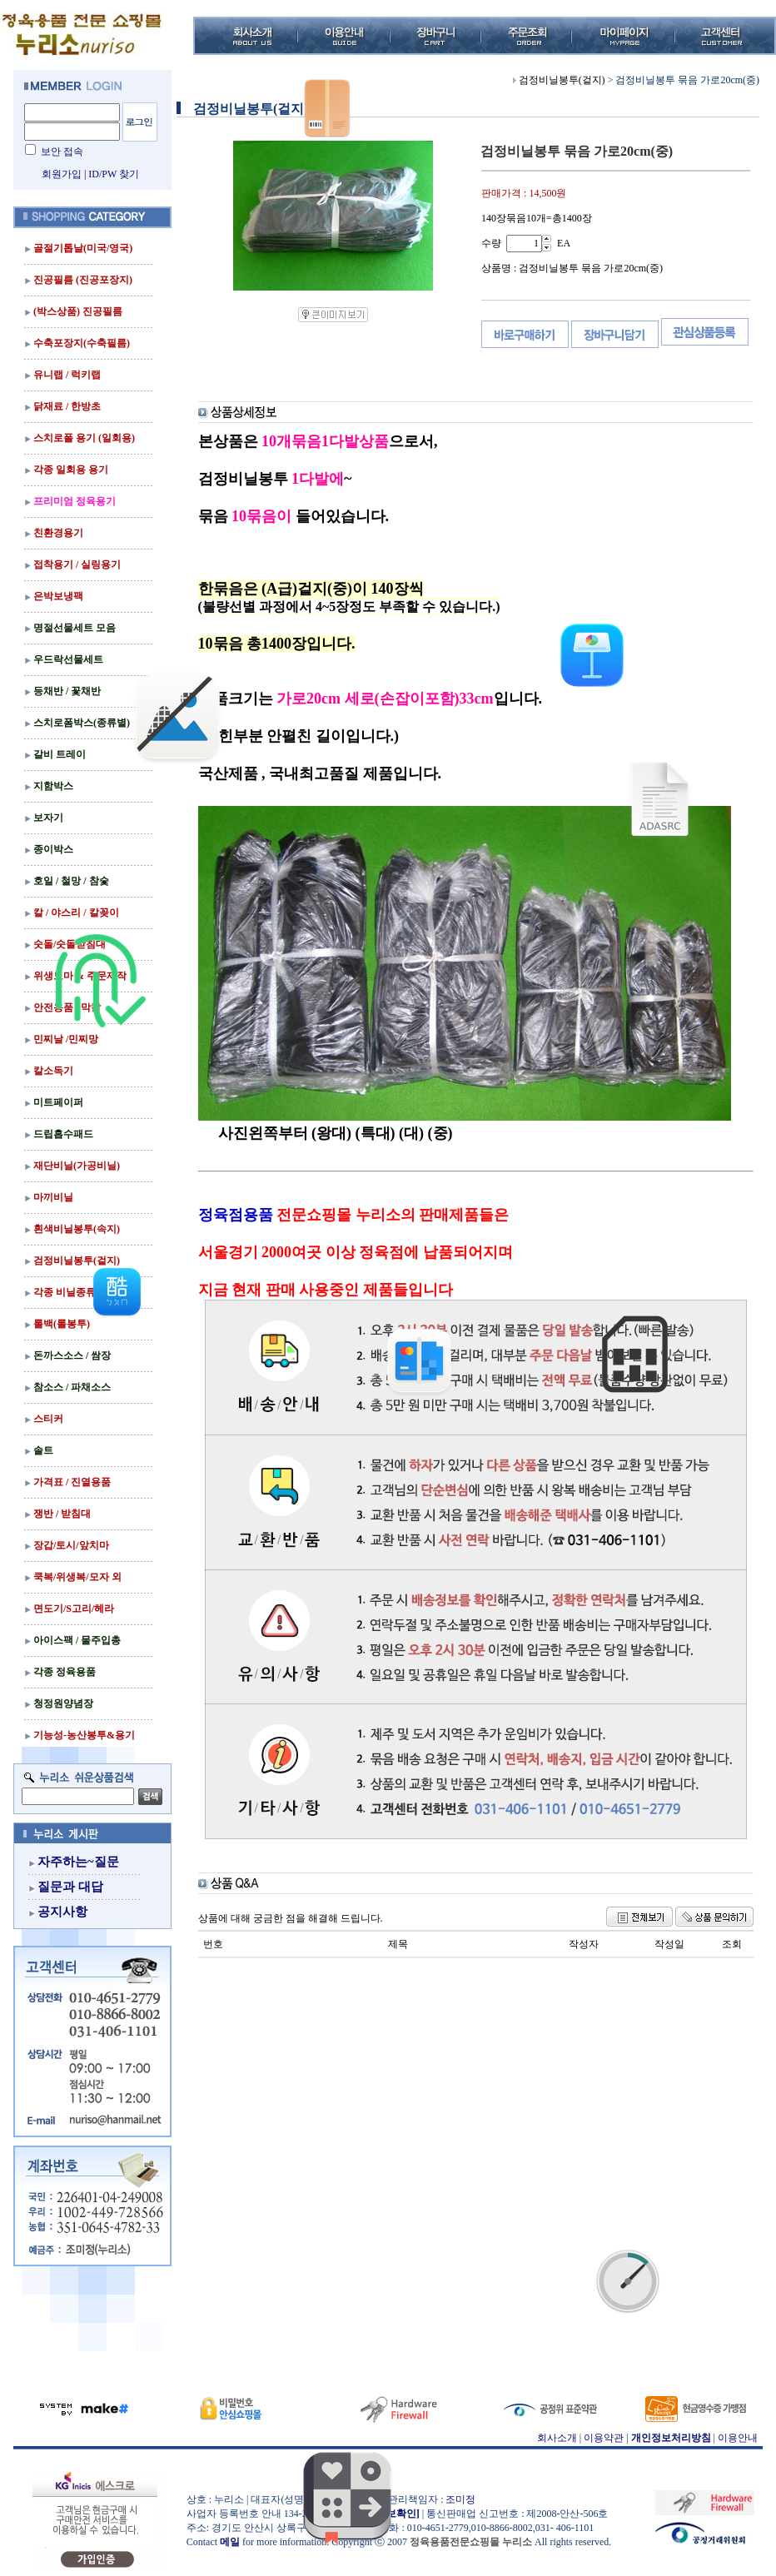 The image size is (776, 2576). What do you see at coordinates (592, 655) in the screenshot?
I see `open LibreOffice Writer document editor` at bounding box center [592, 655].